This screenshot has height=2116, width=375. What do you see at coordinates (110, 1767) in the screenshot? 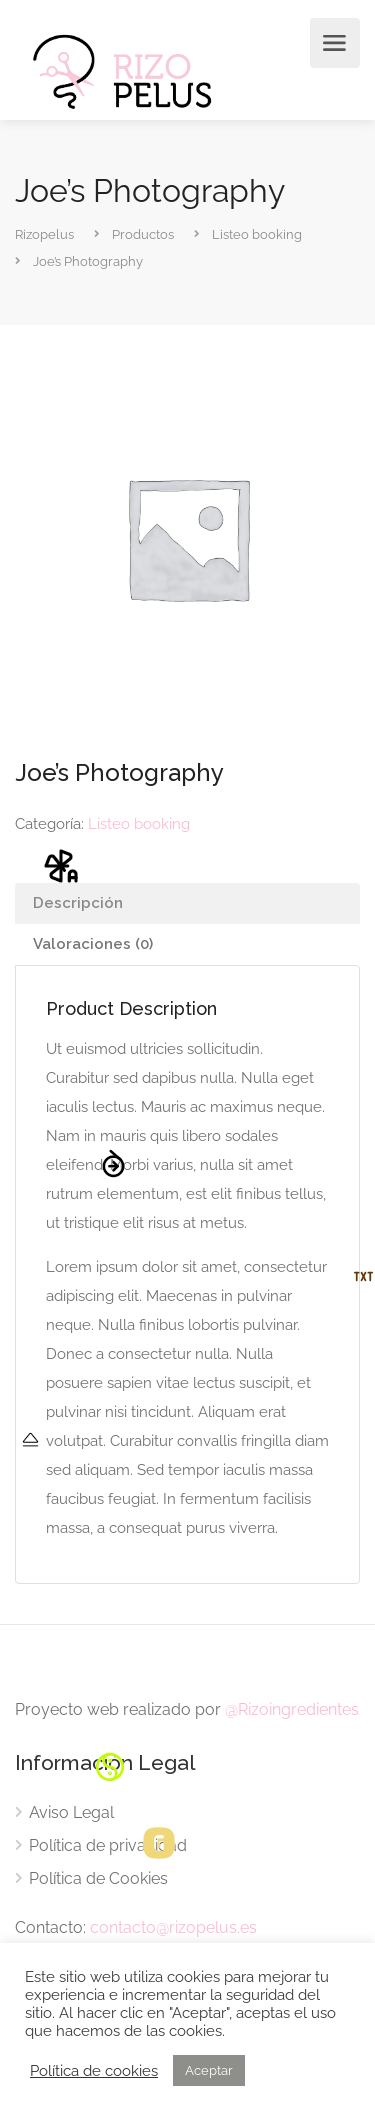
I see `toggle balance or harmony mode` at bounding box center [110, 1767].